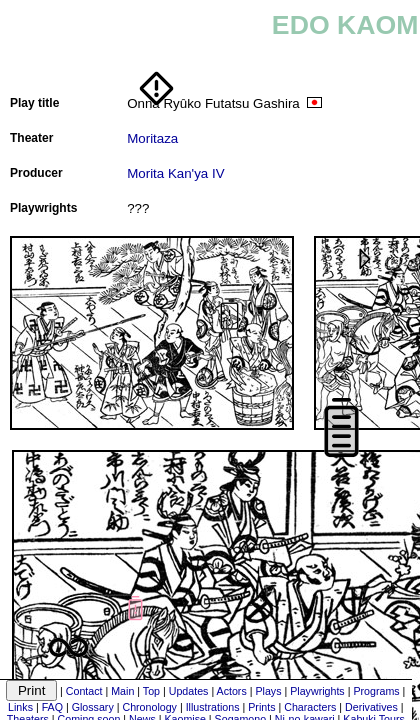 Image resolution: width=420 pixels, height=720 pixels. What do you see at coordinates (364, 259) in the screenshot?
I see `navigate to the next item or screen` at bounding box center [364, 259].